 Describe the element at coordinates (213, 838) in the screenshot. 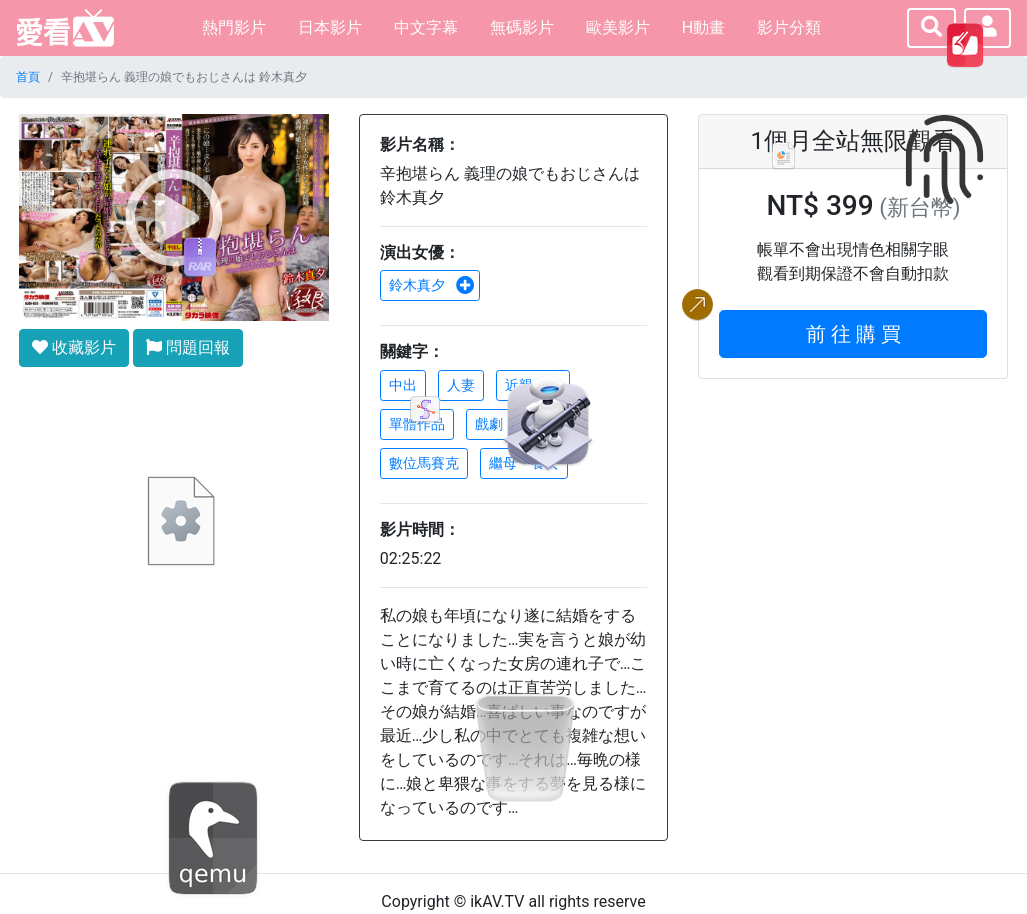

I see `qemu virtual disk image file` at that location.